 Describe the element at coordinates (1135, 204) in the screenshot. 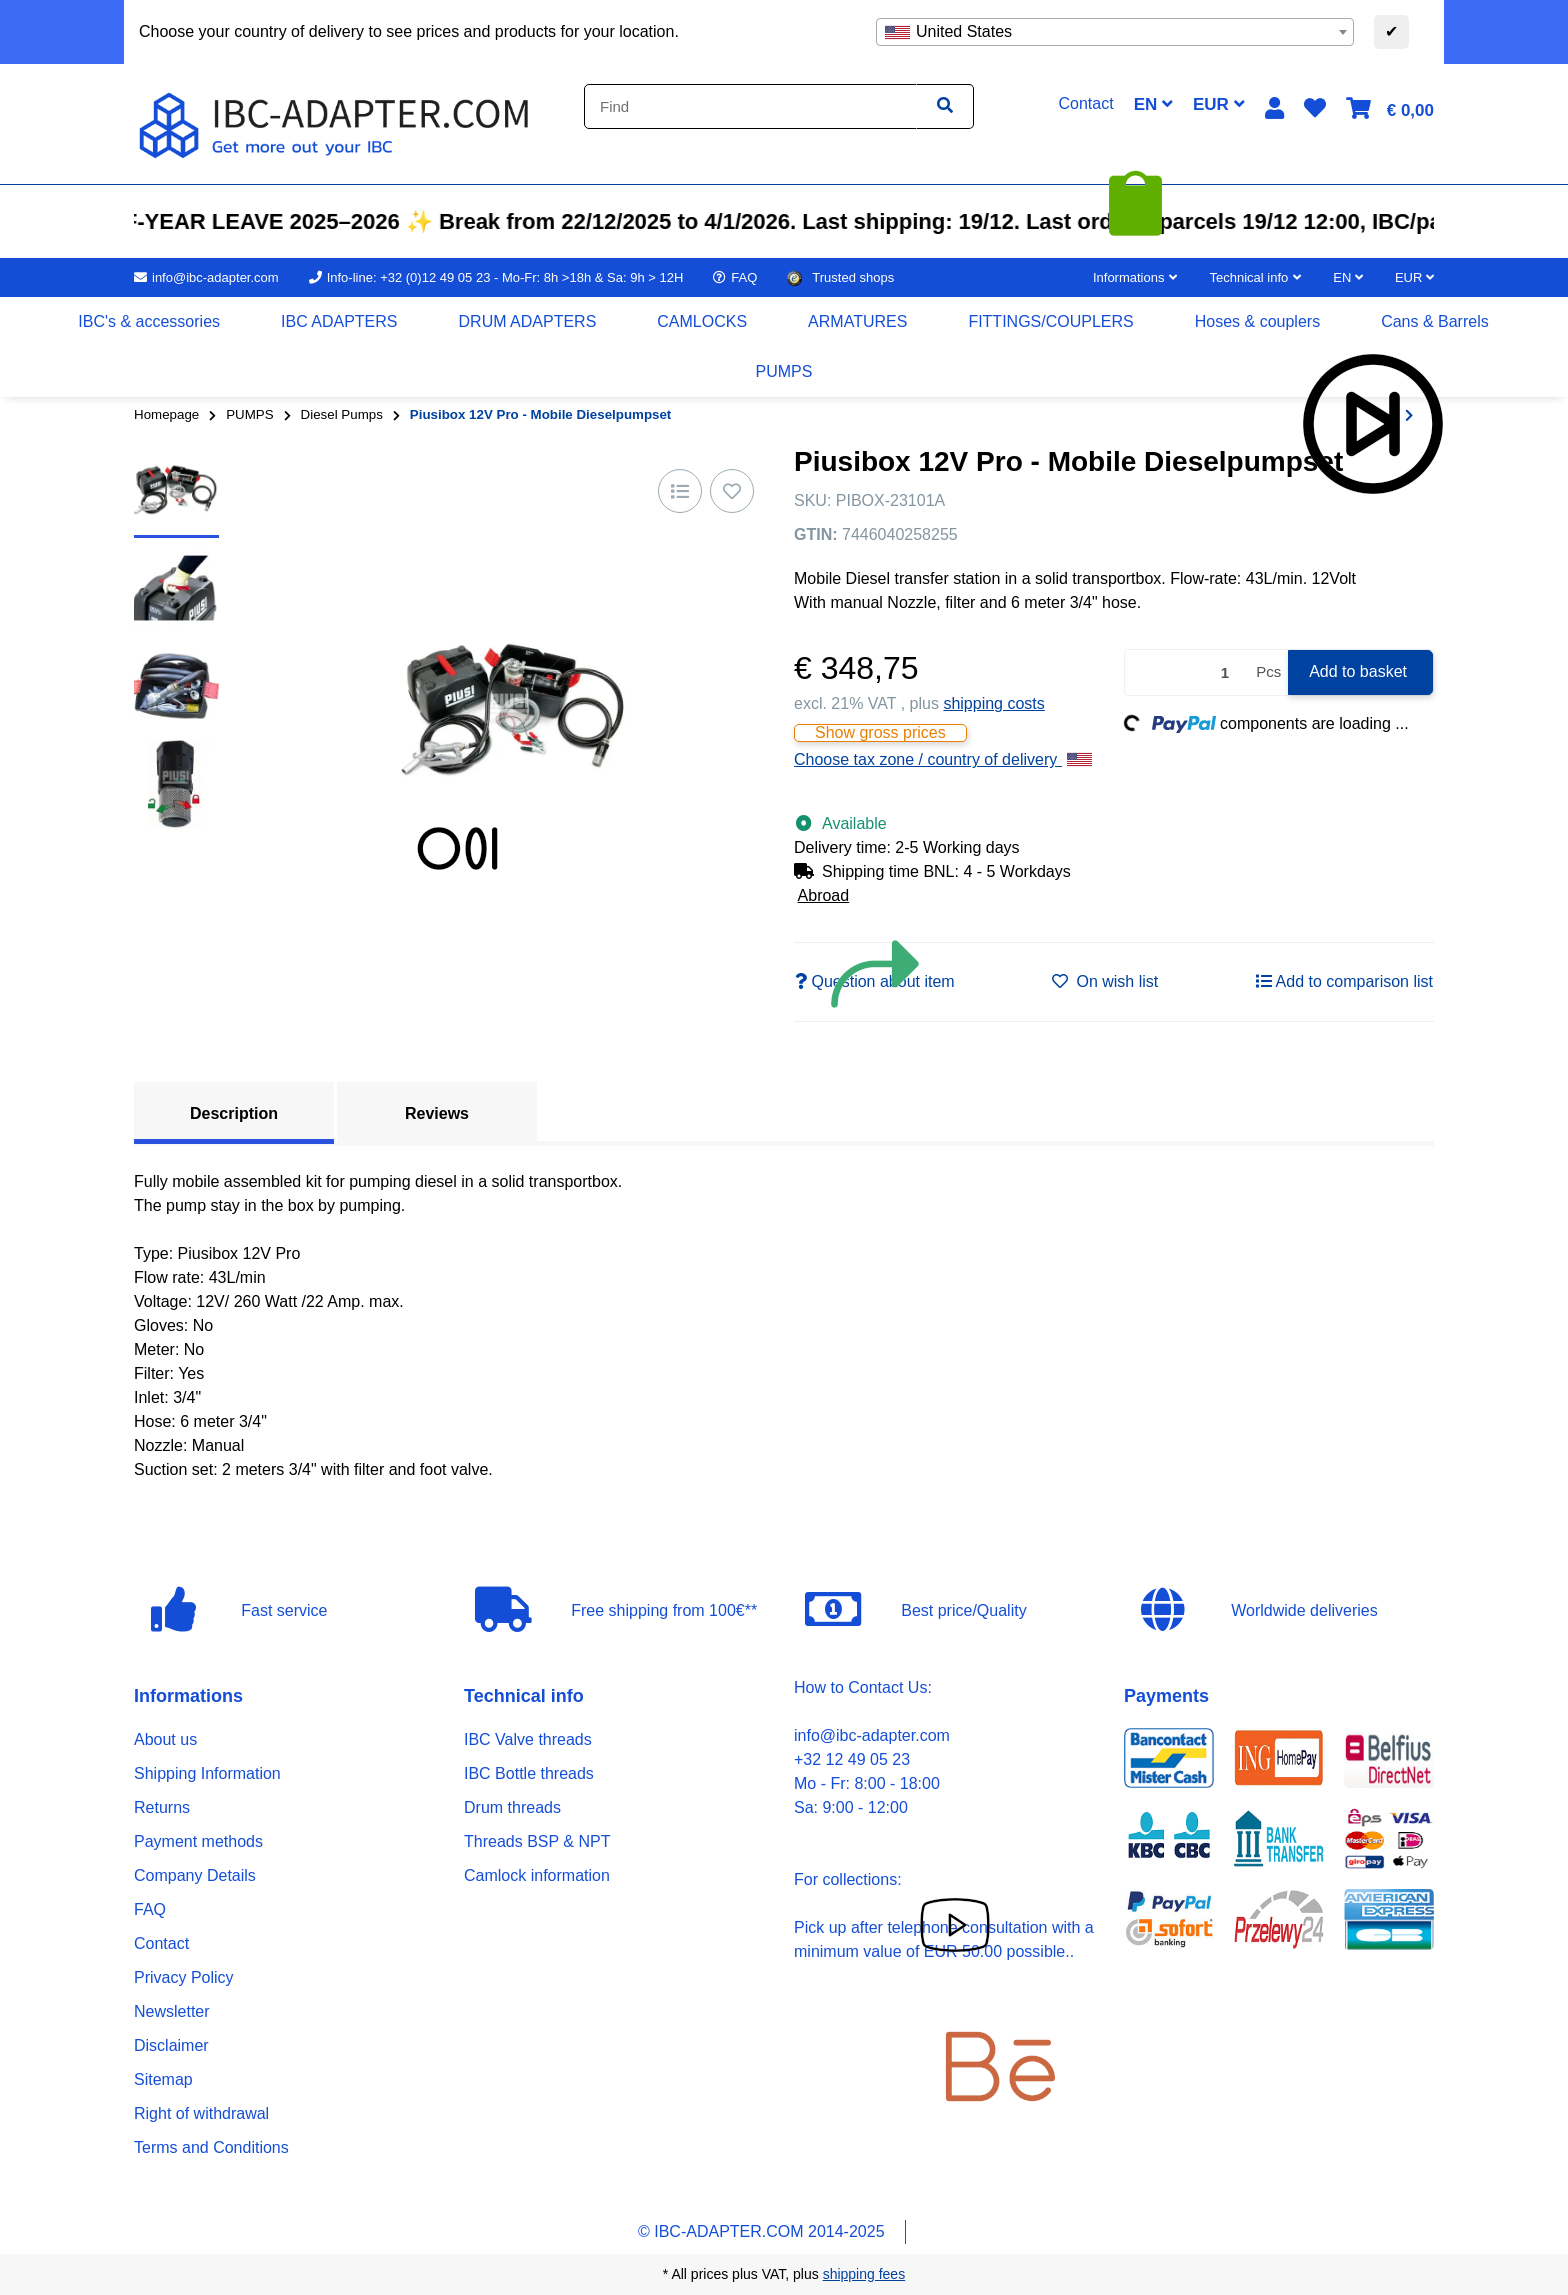

I see `copy to clipboard` at that location.